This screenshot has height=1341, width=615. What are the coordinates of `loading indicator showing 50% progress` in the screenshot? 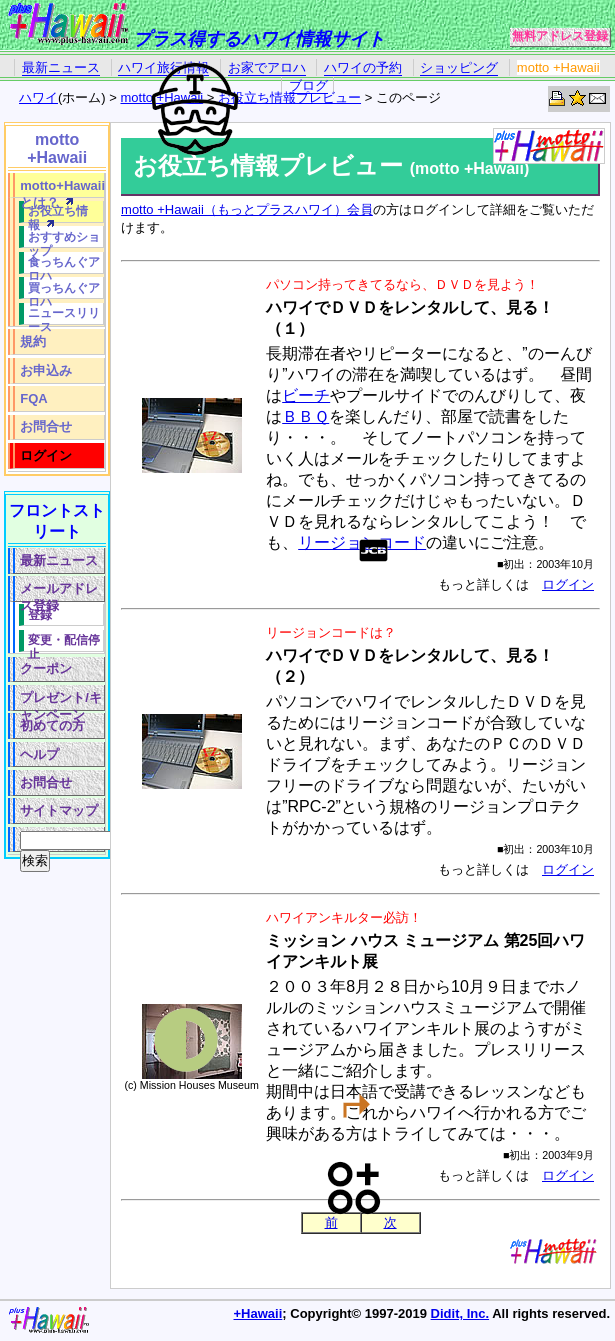 It's located at (186, 1040).